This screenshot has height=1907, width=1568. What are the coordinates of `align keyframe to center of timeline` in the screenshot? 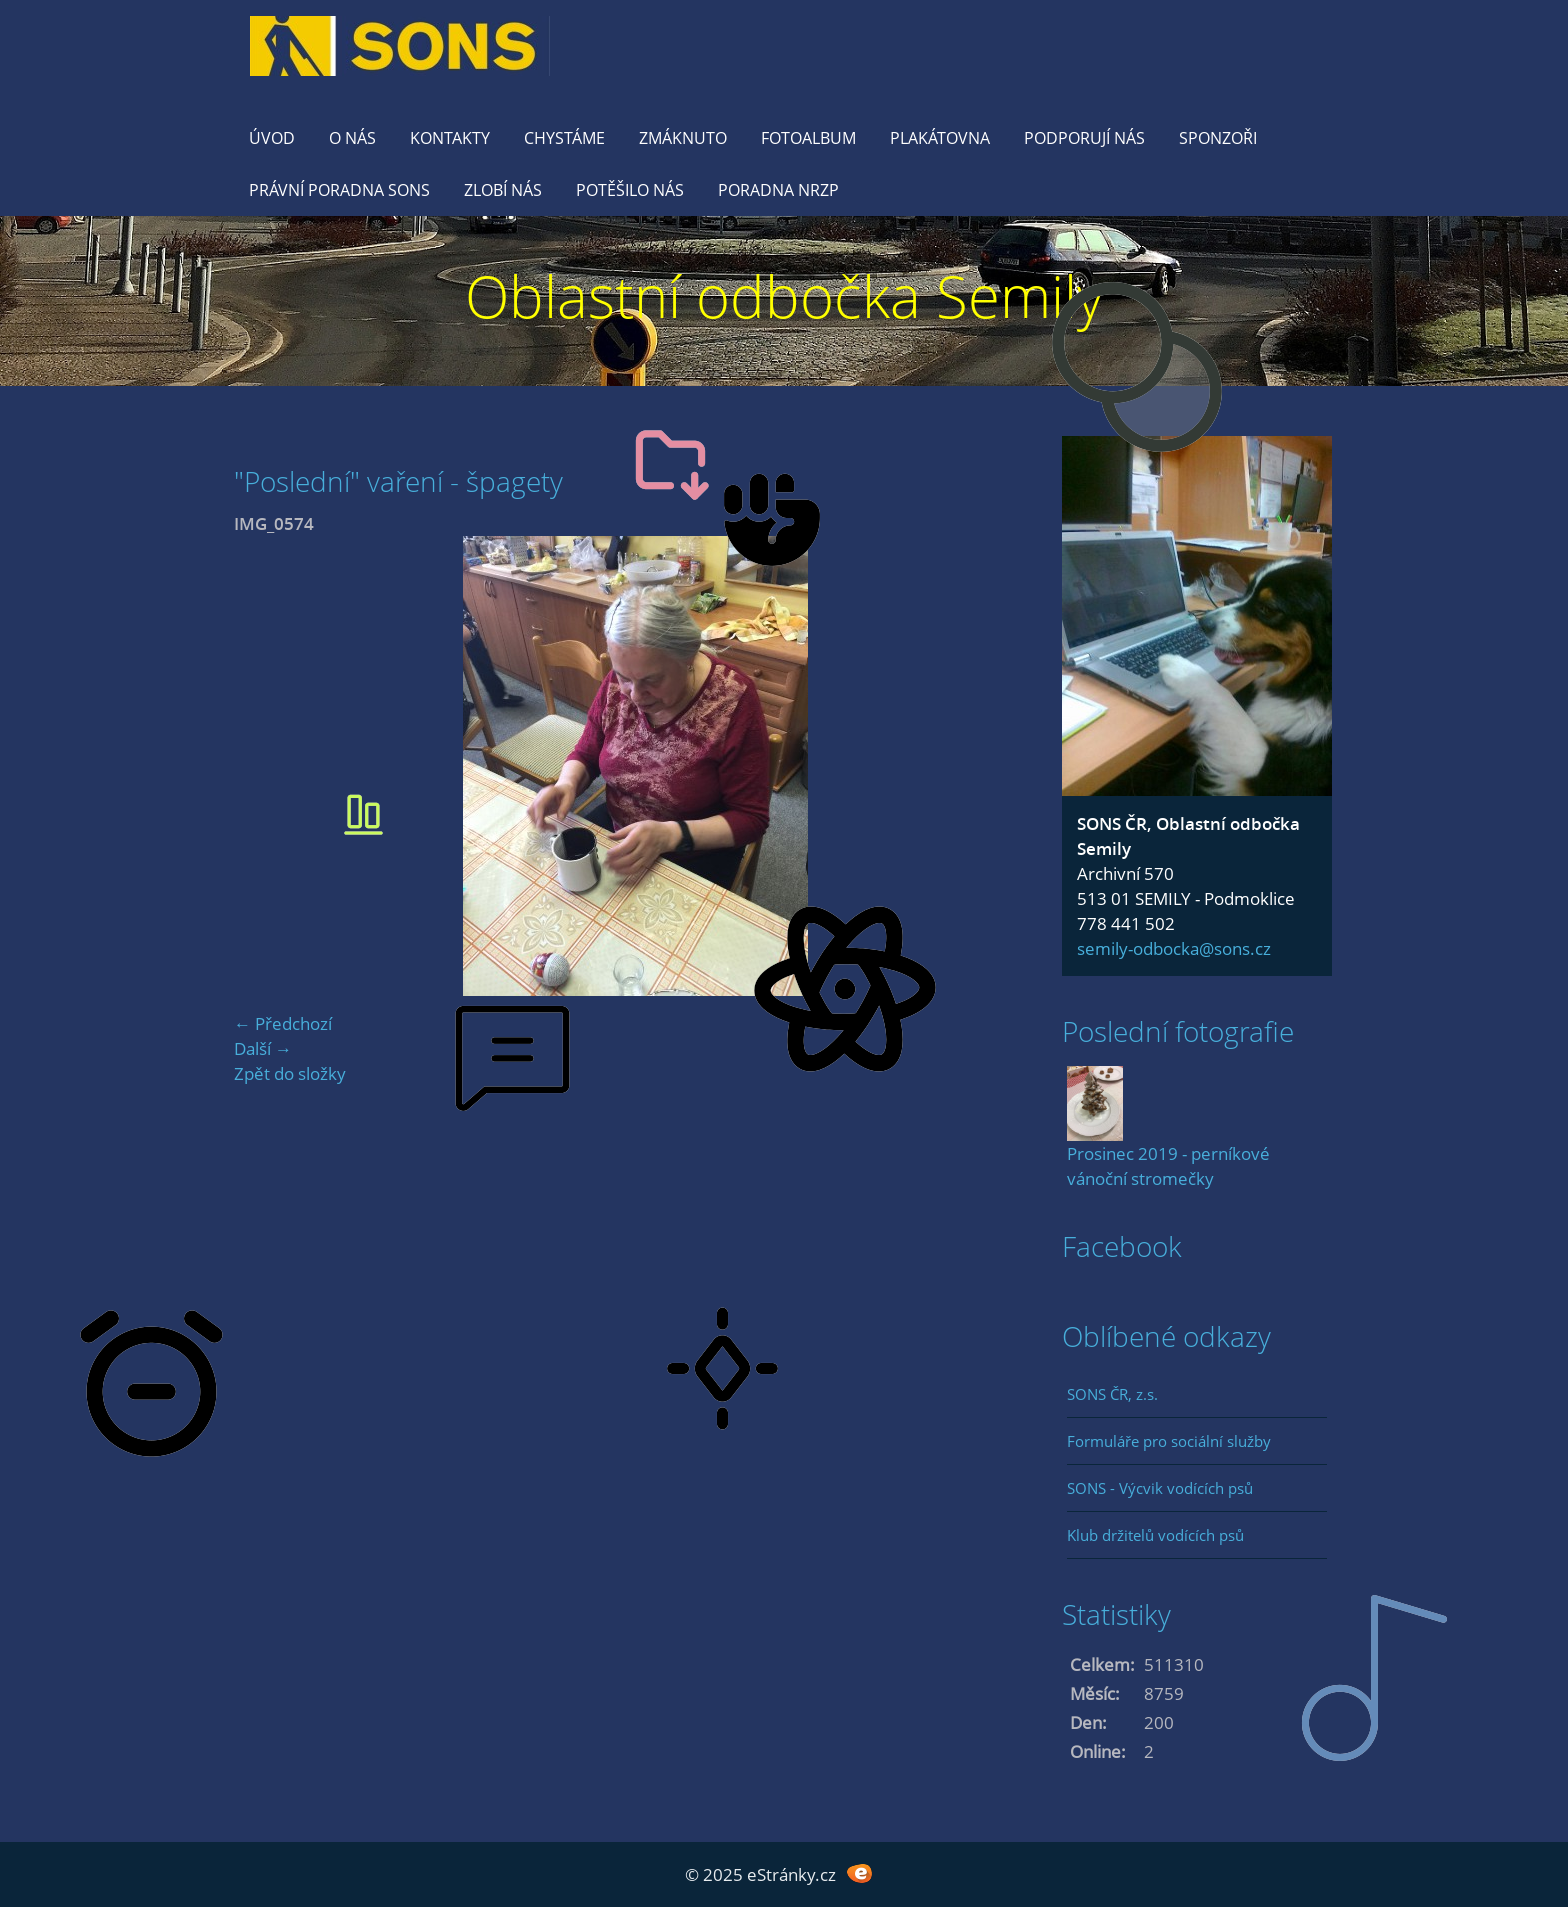 It's located at (722, 1368).